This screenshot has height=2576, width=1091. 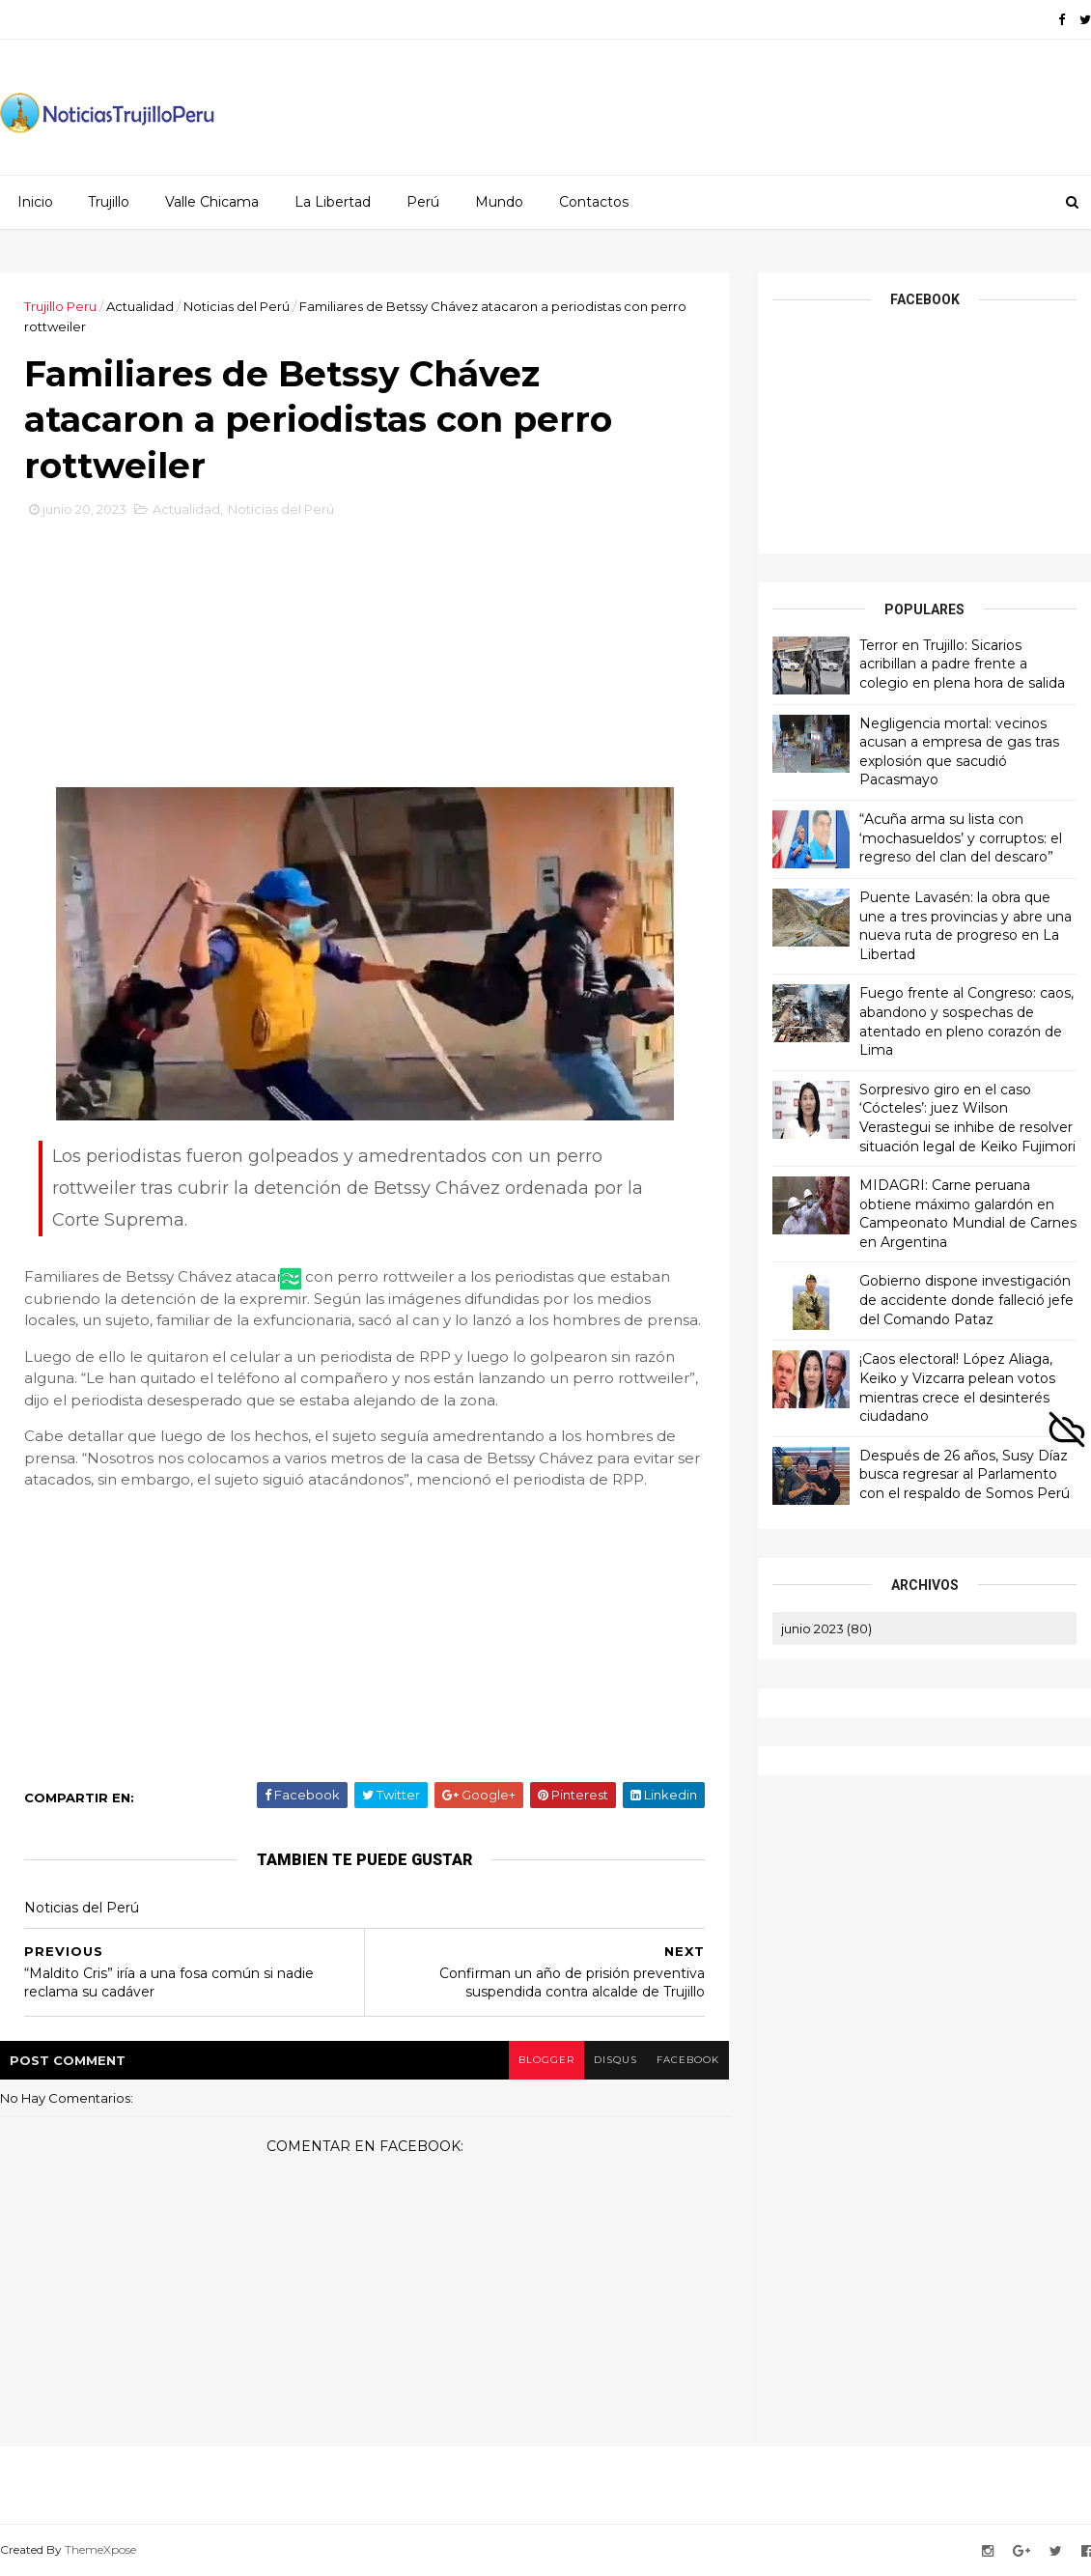 What do you see at coordinates (291, 1279) in the screenshot?
I see `indicates approximate or estimated value` at bounding box center [291, 1279].